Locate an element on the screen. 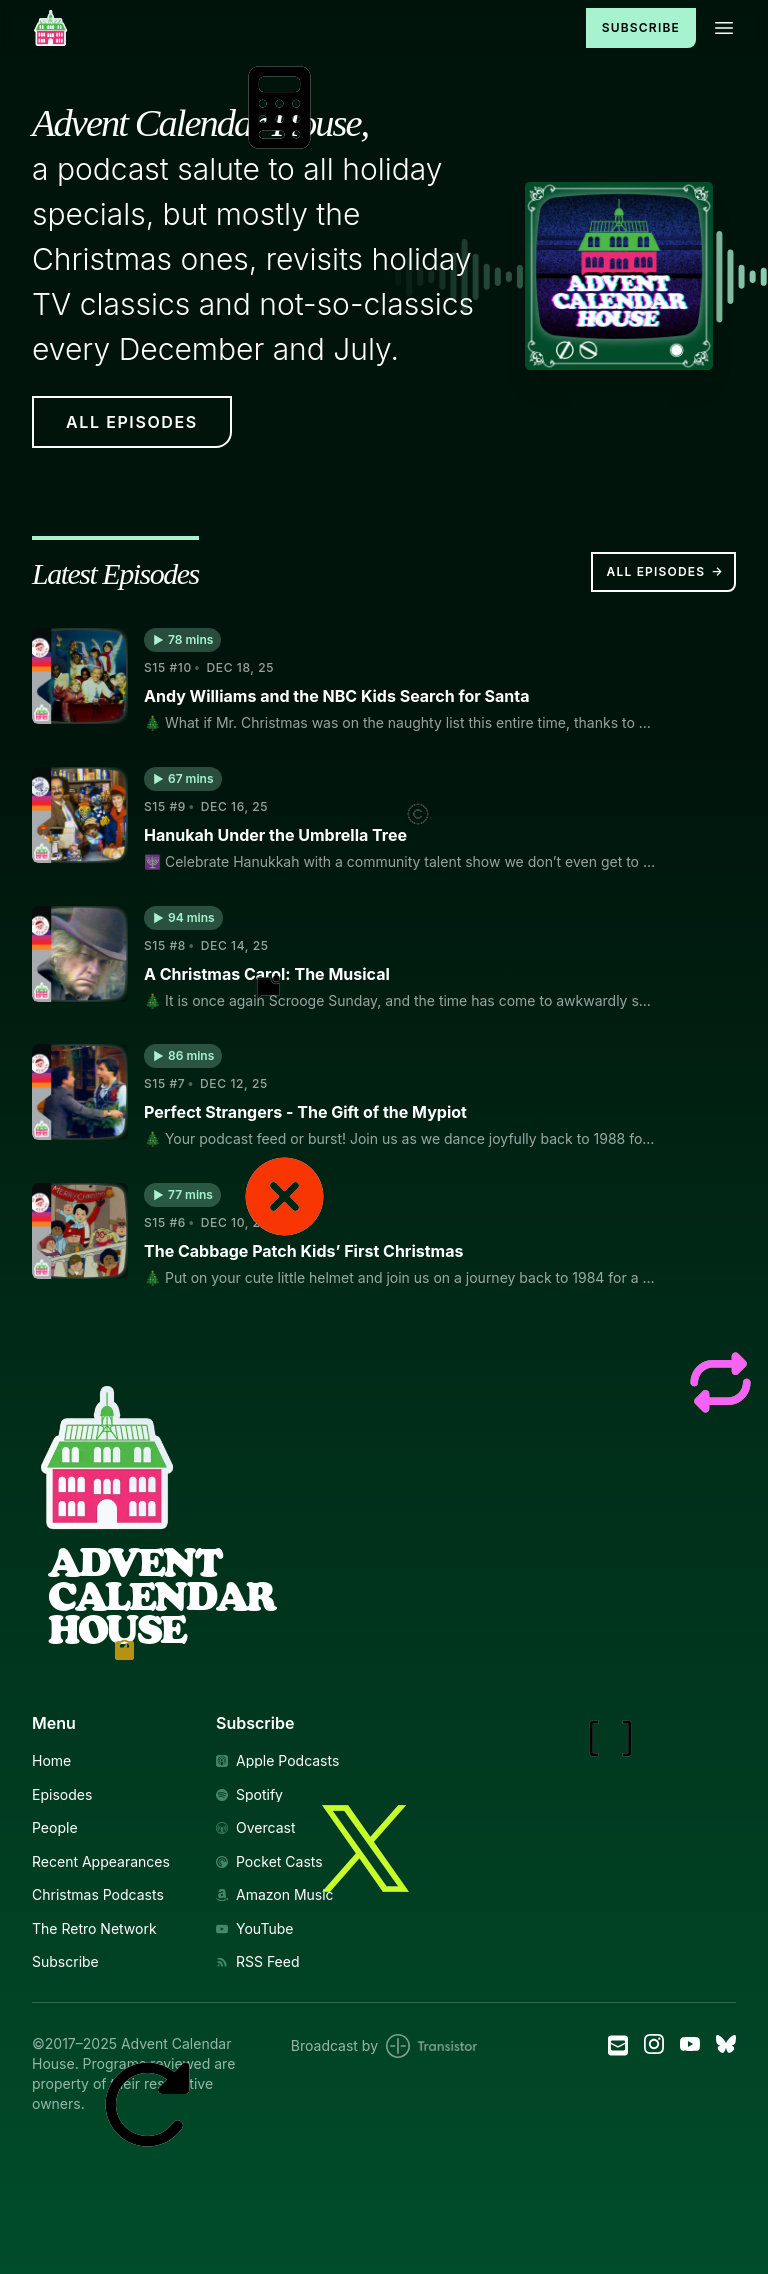  share to X (formerly Twitter) is located at coordinates (365, 1848).